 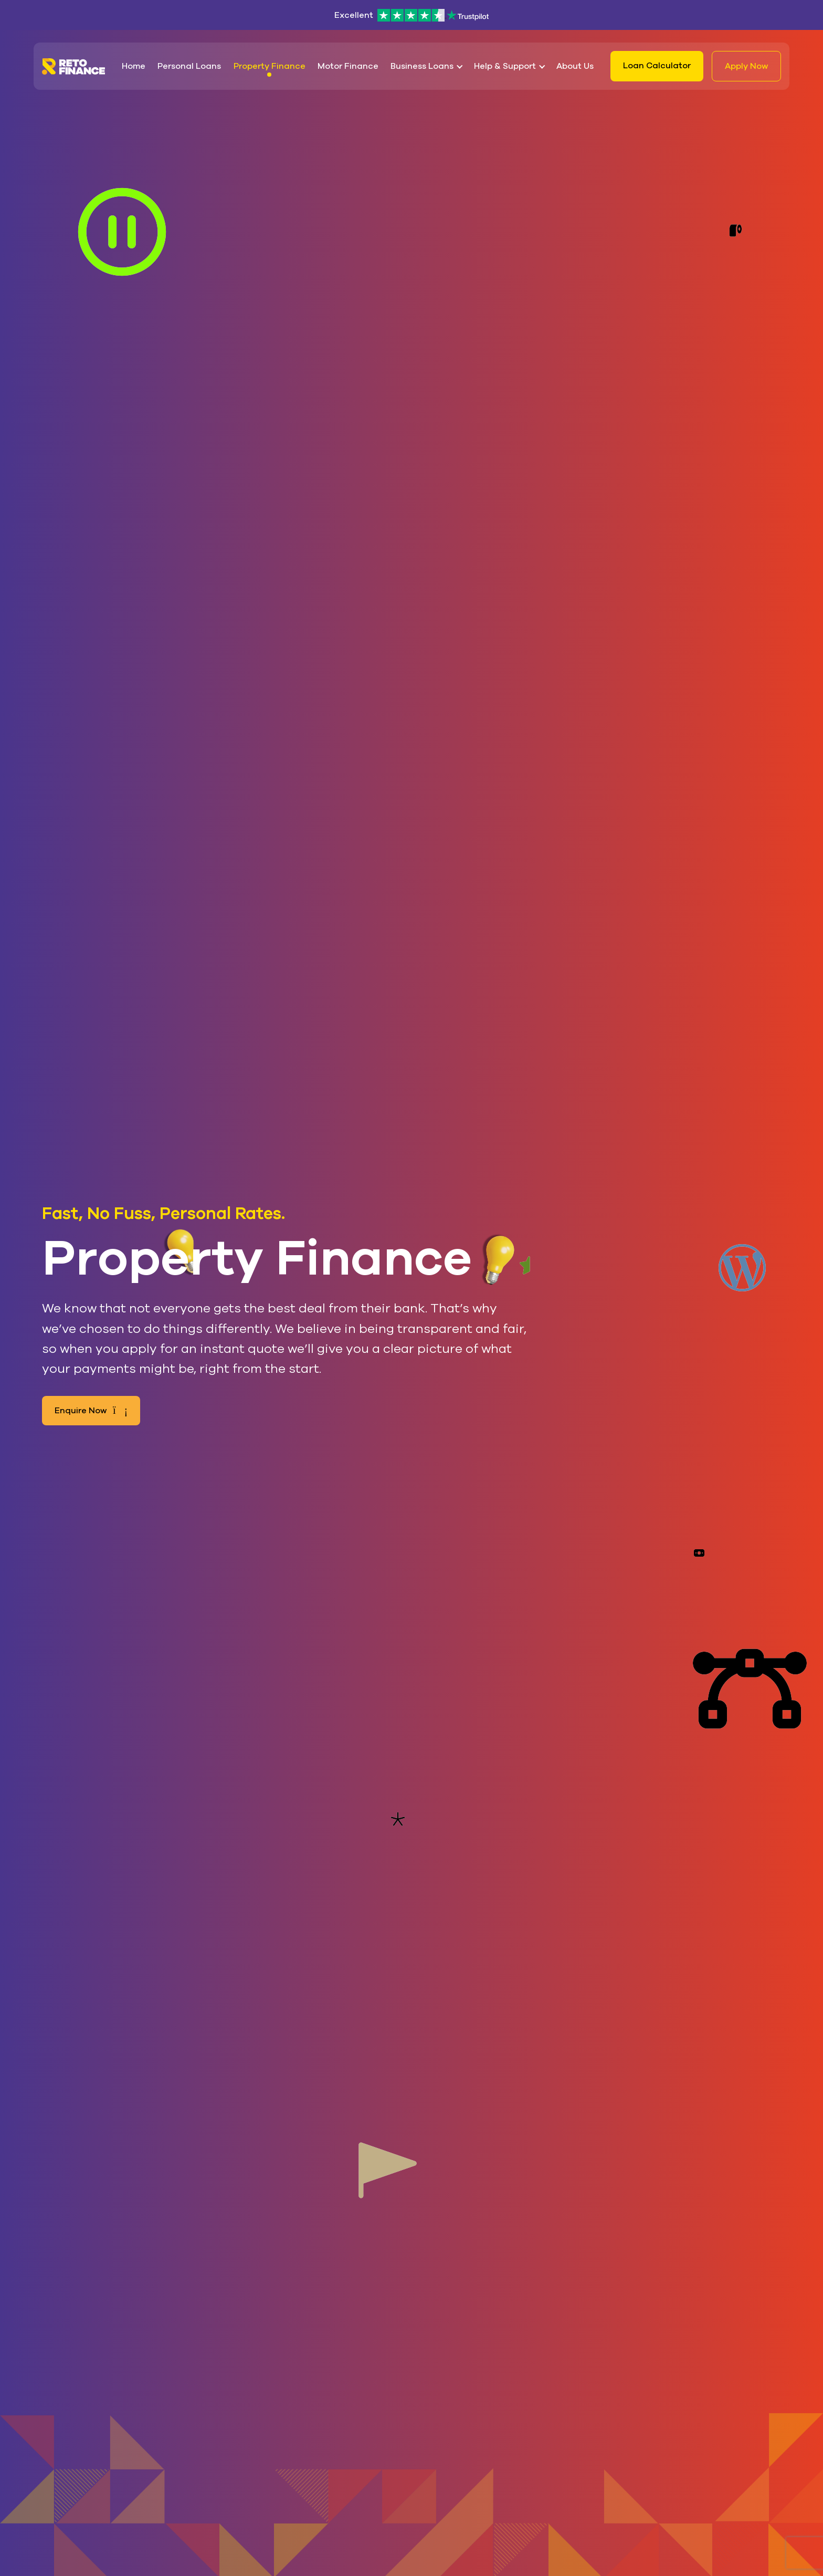 I want to click on pause media playback, so click(x=122, y=232).